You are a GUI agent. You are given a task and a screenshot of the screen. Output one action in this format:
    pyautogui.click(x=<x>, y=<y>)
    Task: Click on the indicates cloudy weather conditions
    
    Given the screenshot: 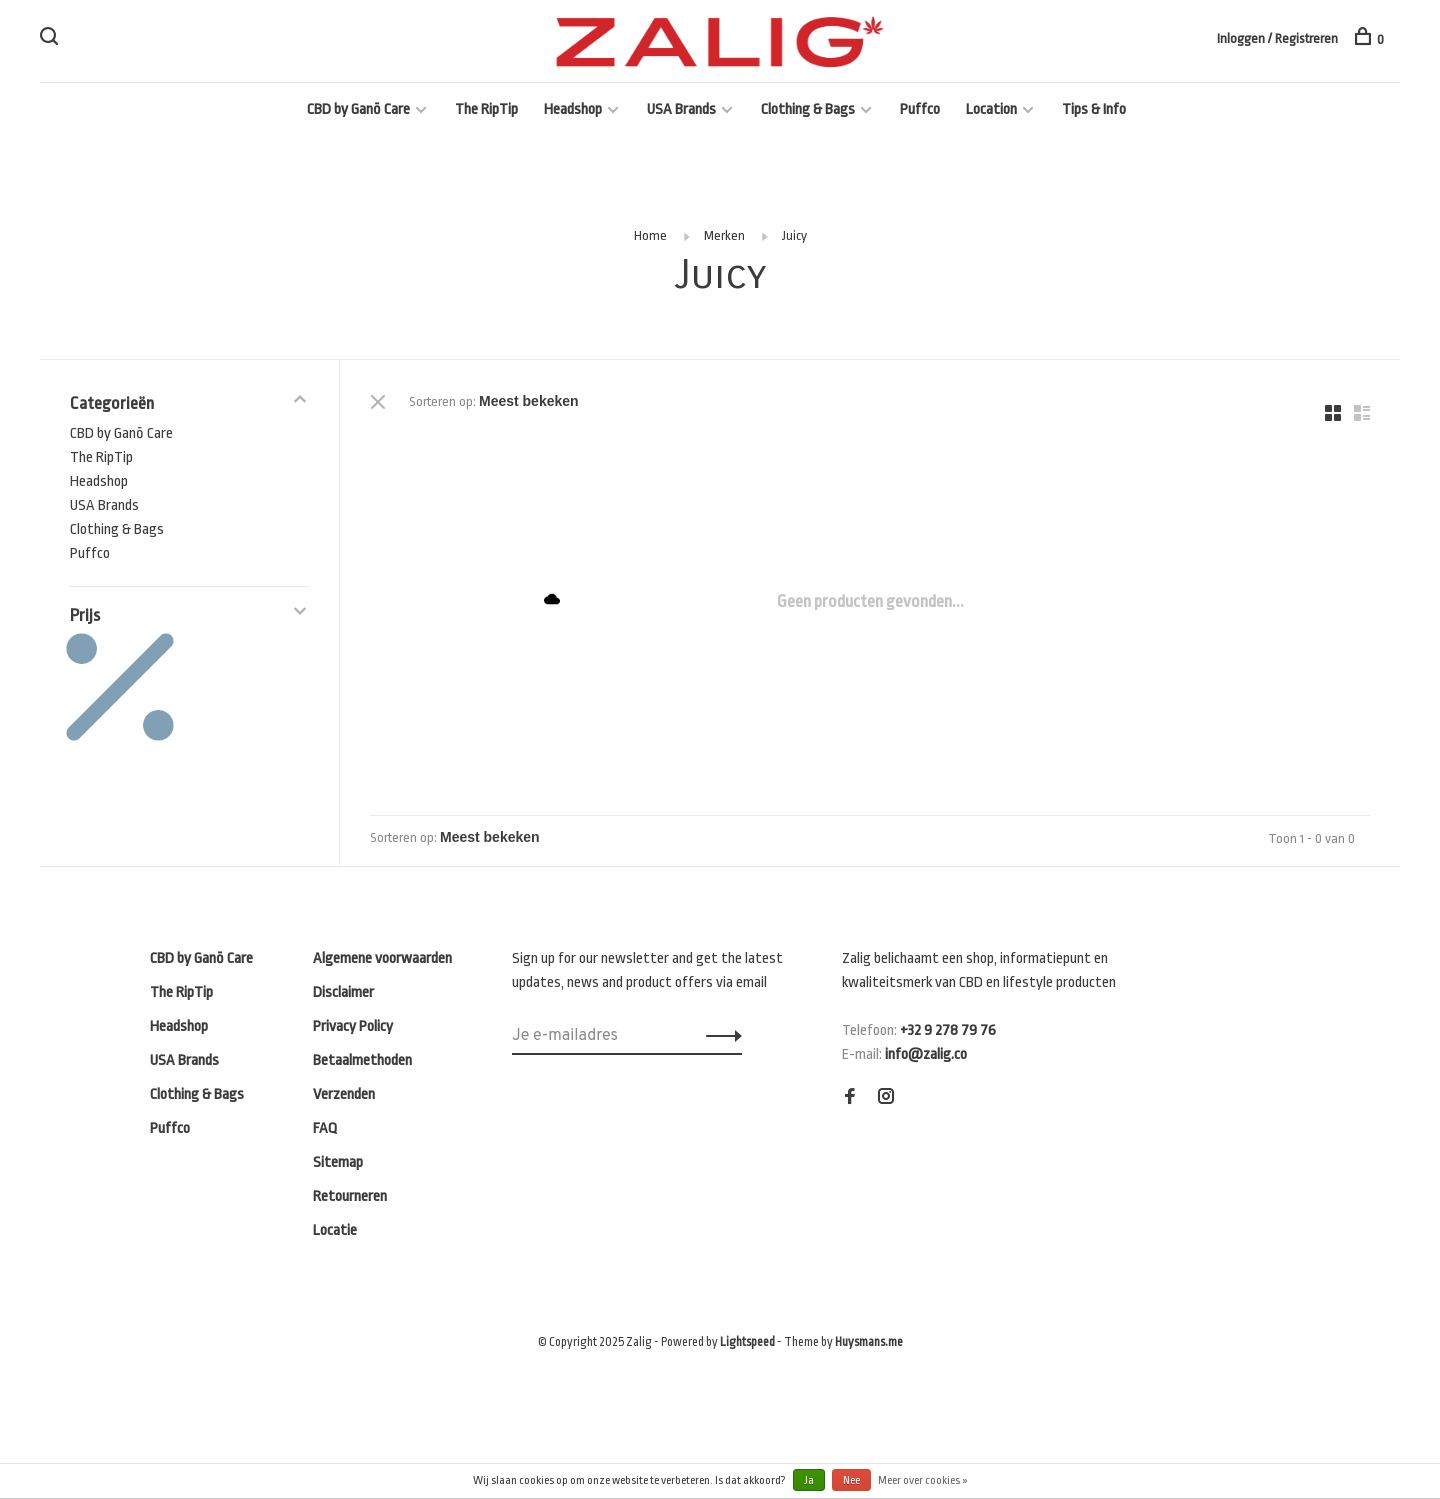 What is the action you would take?
    pyautogui.click(x=552, y=599)
    